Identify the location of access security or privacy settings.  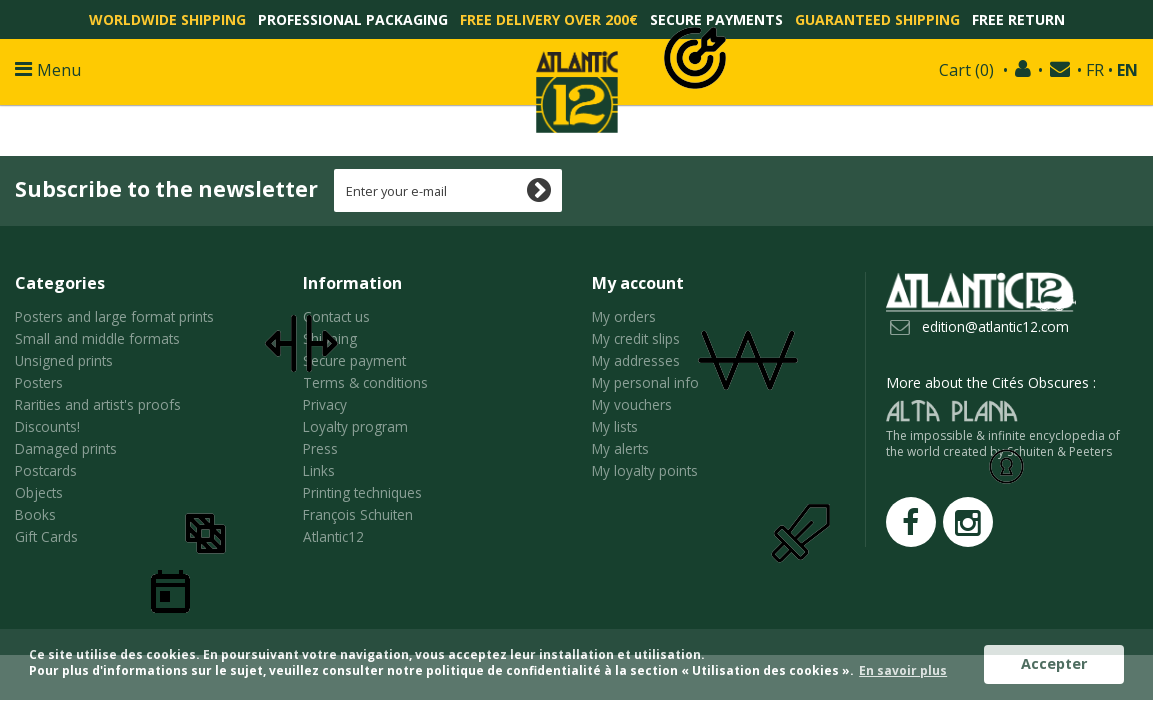
(1006, 466).